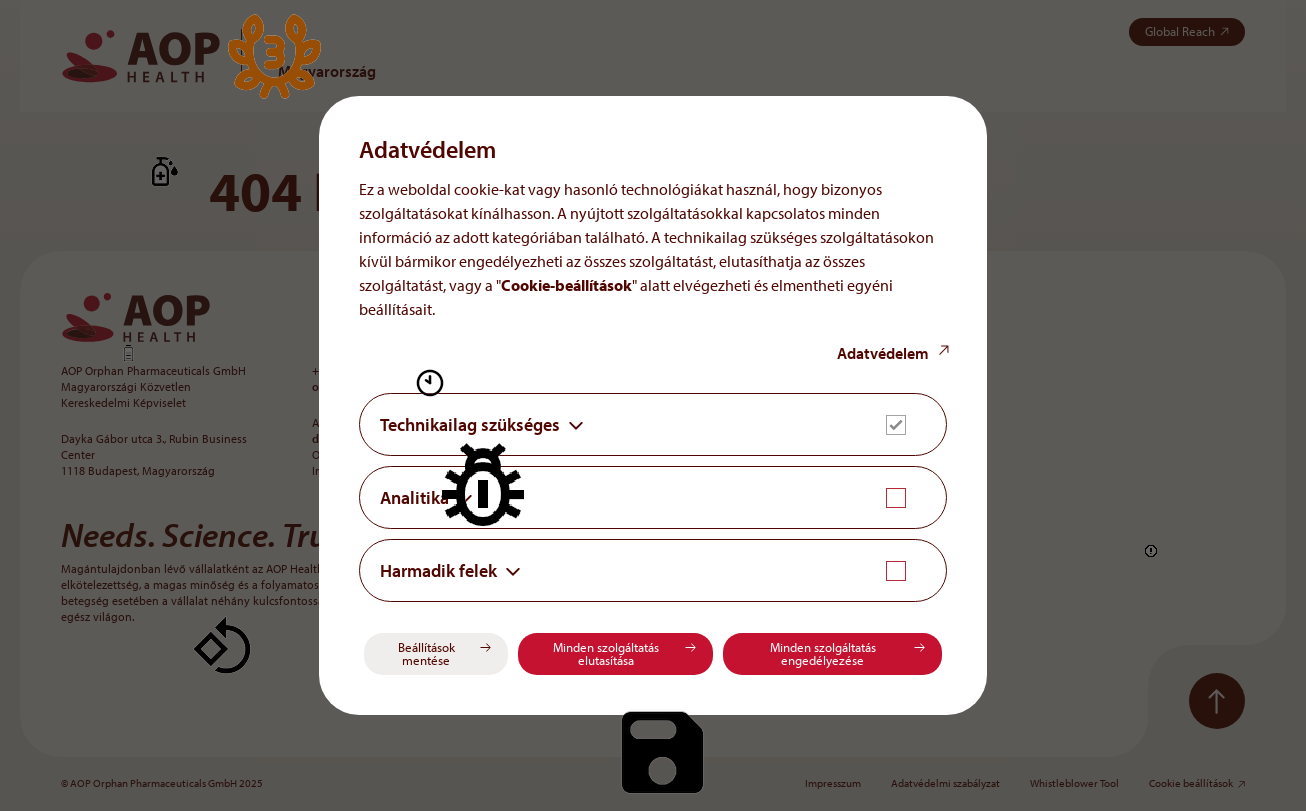  I want to click on access hand sanitizer station information, so click(163, 171).